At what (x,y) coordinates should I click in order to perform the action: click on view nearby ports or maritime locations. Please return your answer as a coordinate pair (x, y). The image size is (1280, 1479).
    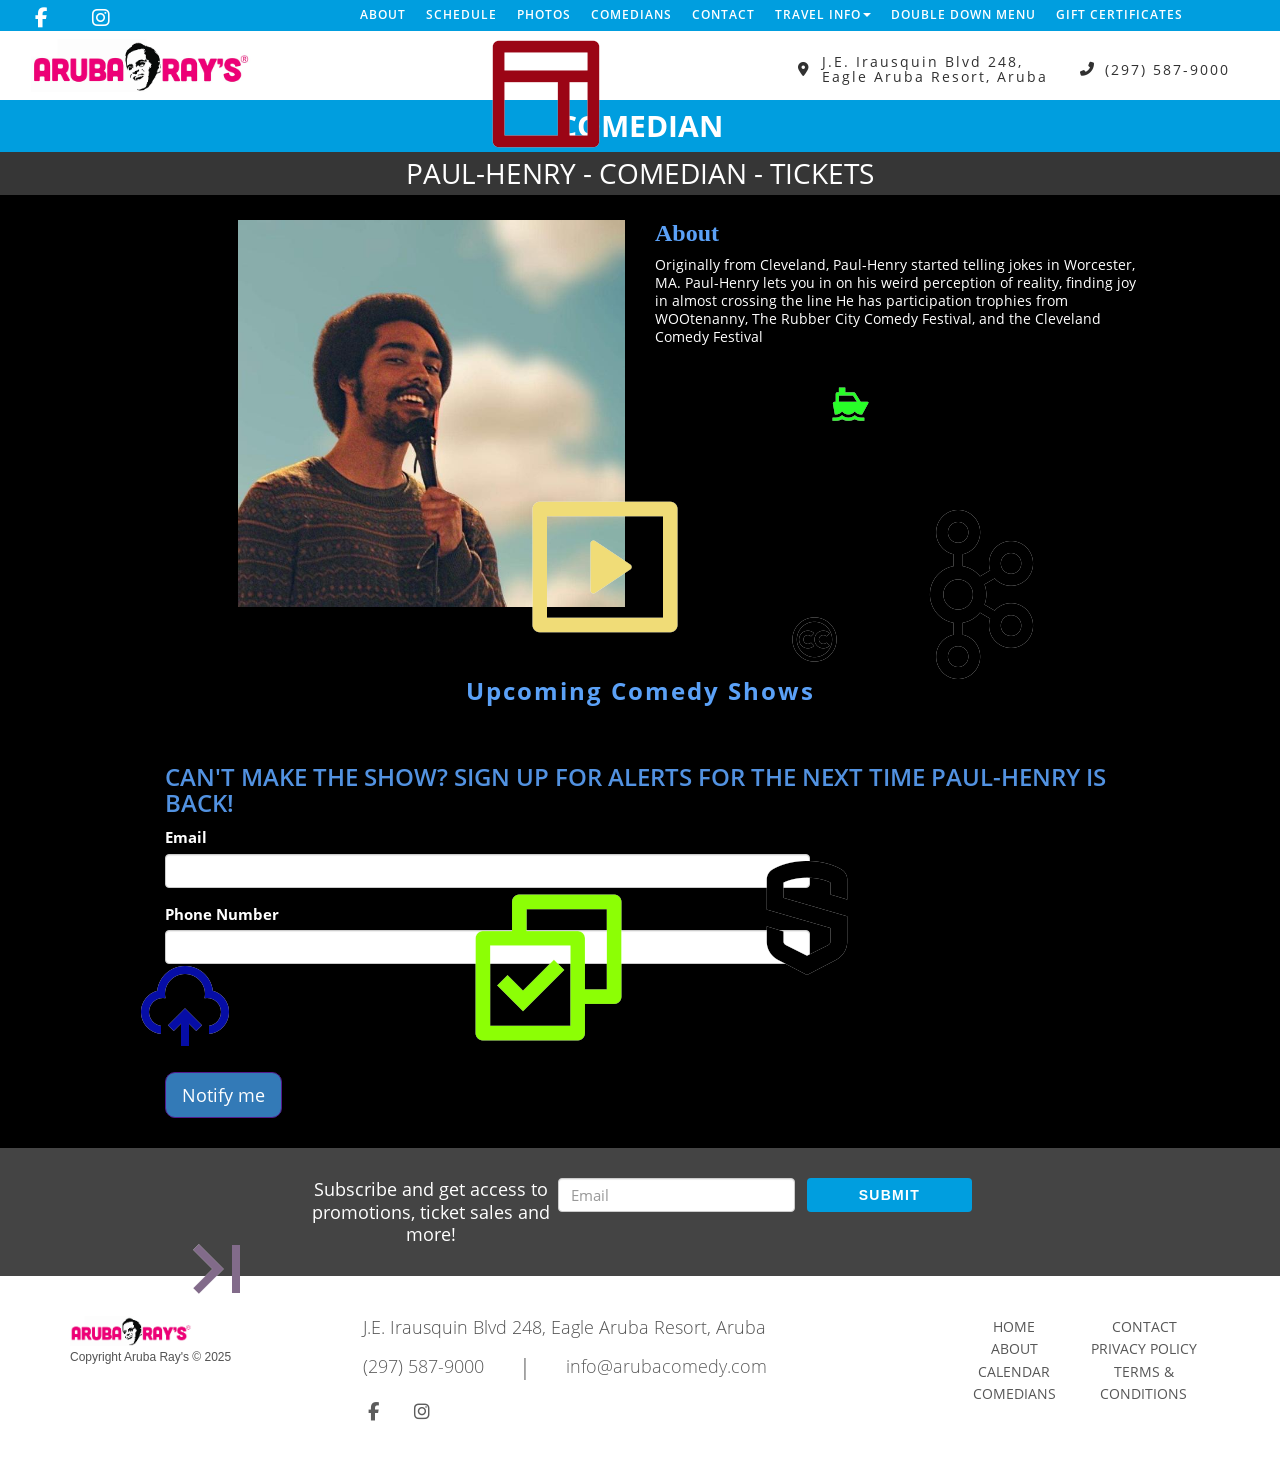
    Looking at the image, I should click on (850, 405).